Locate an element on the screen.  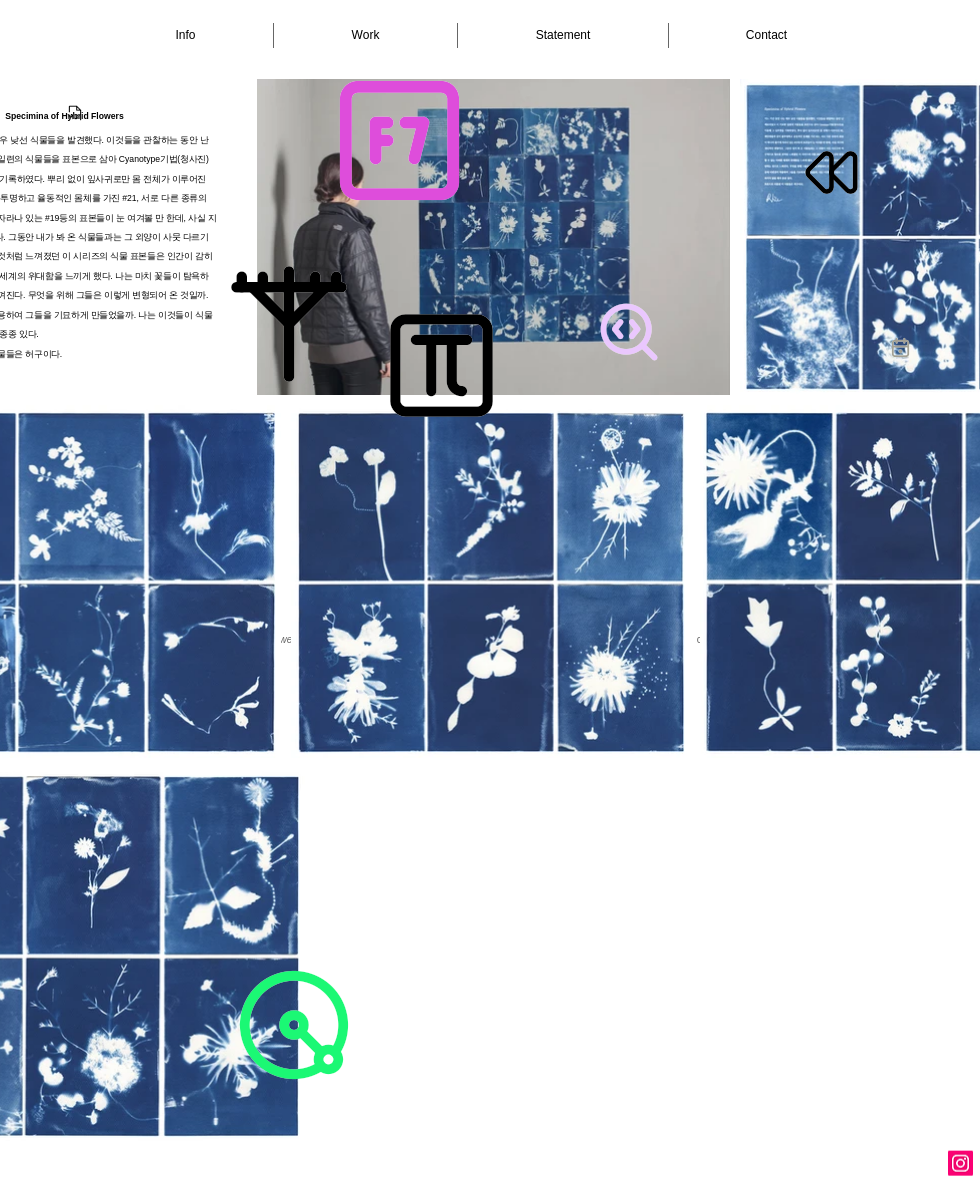
view upcoming deadlines or due dates is located at coordinates (900, 347).